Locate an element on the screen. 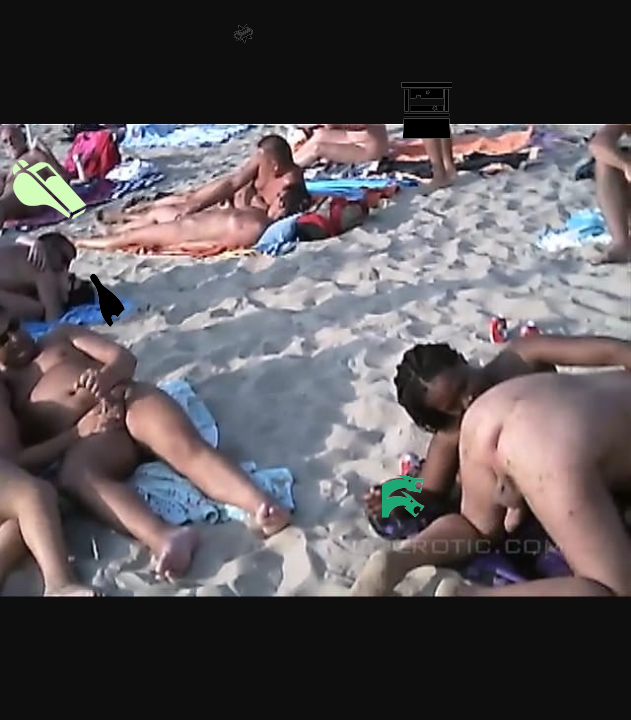 This screenshot has height=720, width=631. select the white crown of upper egypt is located at coordinates (107, 300).